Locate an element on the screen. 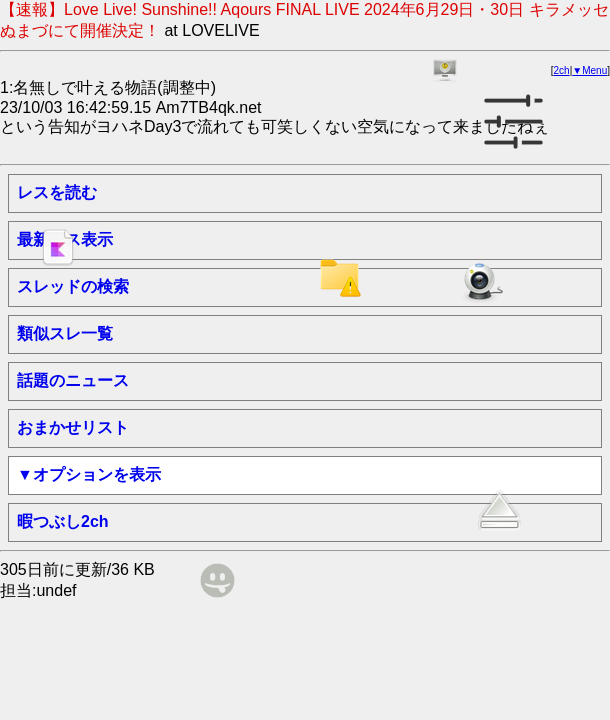 This screenshot has width=610, height=720. folder contains items with warnings or errors is located at coordinates (339, 275).